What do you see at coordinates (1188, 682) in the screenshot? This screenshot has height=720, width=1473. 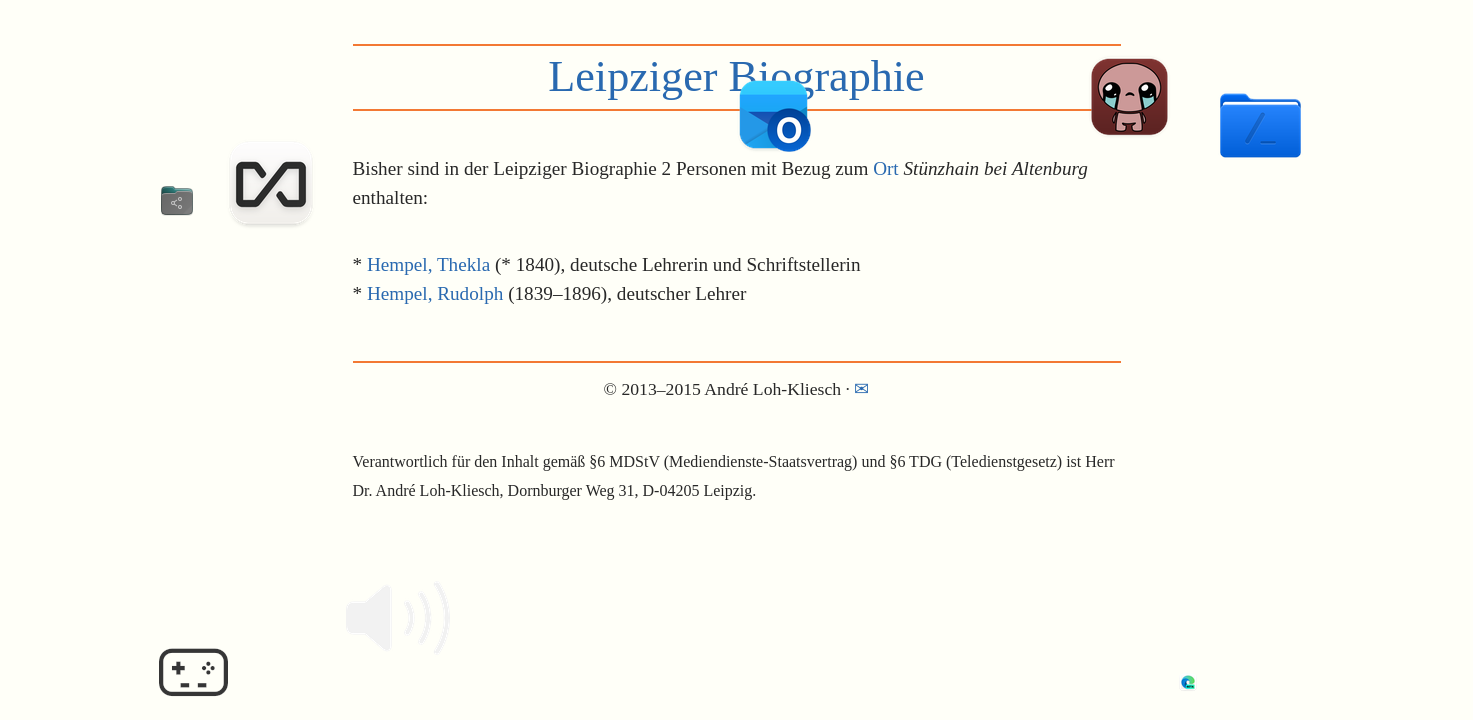 I see `open microsoft edge beta browser` at bounding box center [1188, 682].